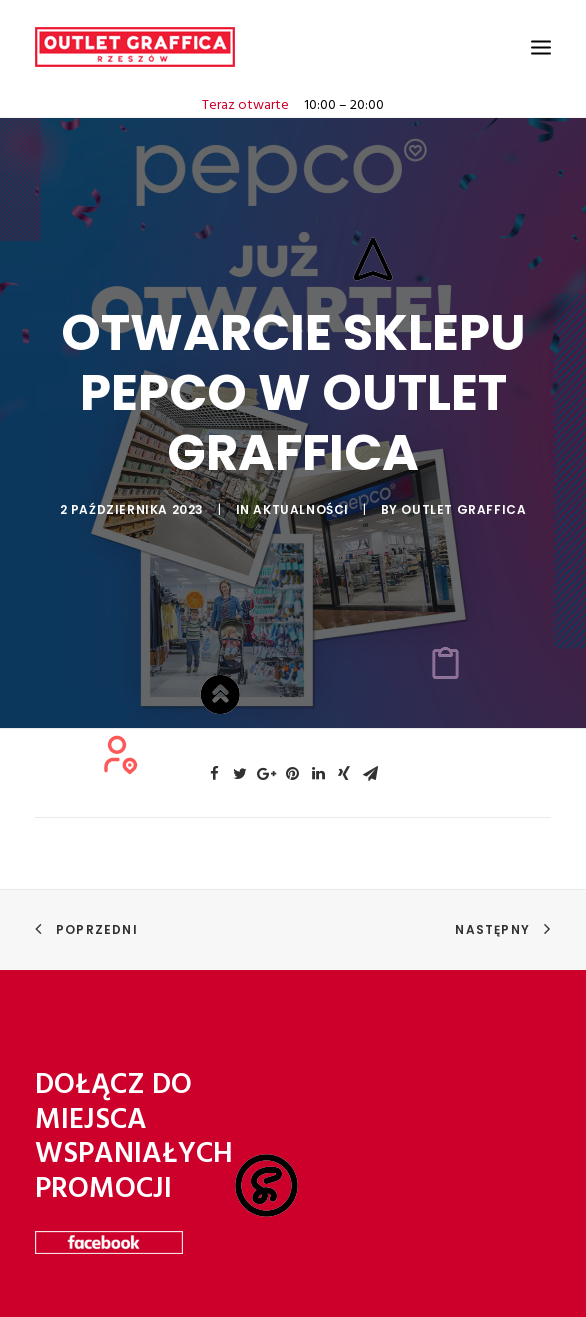 This screenshot has width=586, height=1317. What do you see at coordinates (117, 754) in the screenshot?
I see `view user's location on map` at bounding box center [117, 754].